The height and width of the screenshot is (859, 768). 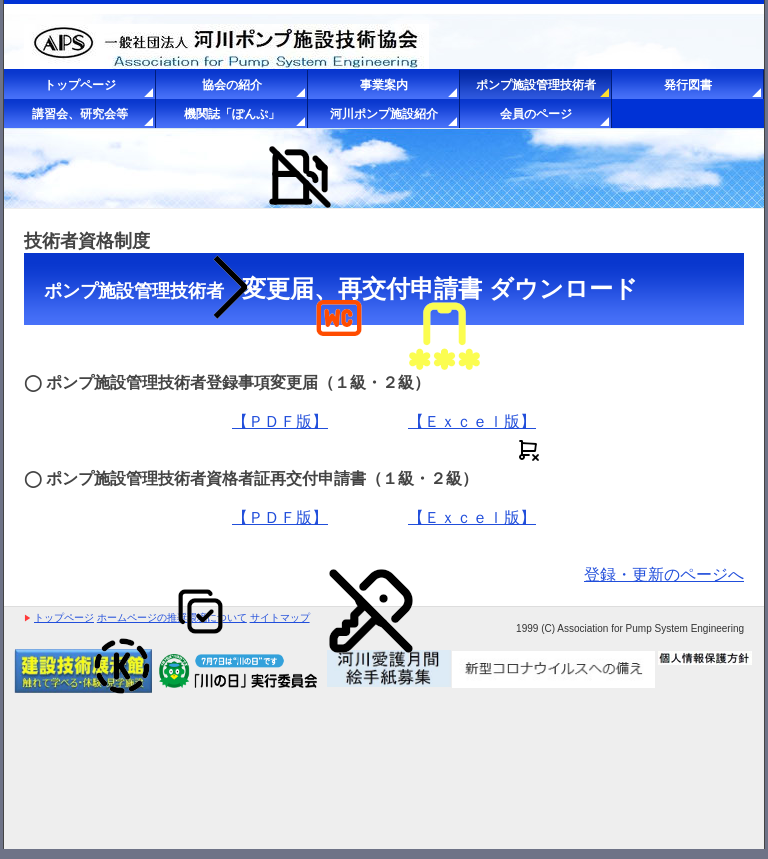 I want to click on enter password on mobile device, so click(x=444, y=334).